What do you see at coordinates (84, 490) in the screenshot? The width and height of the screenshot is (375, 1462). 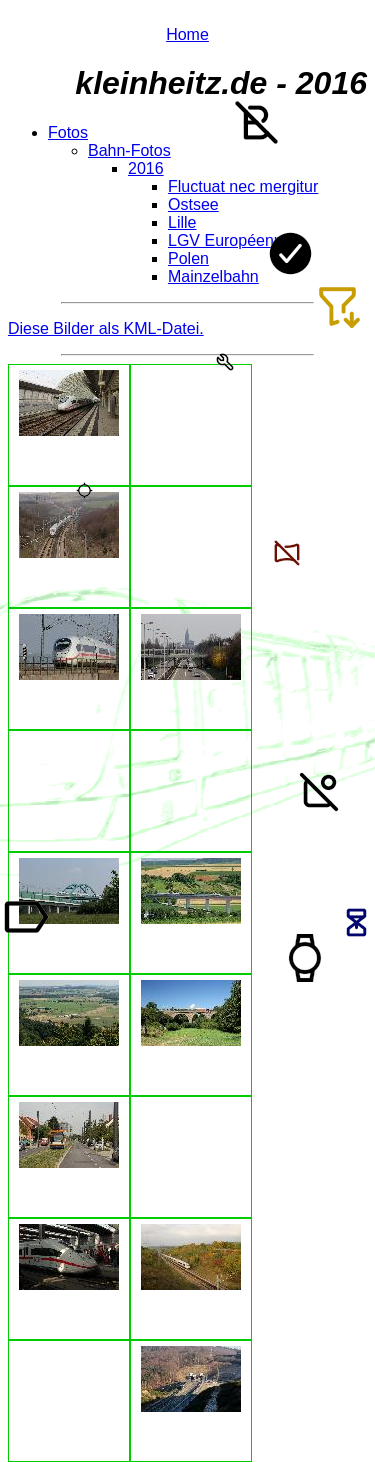 I see `searching for current location` at bounding box center [84, 490].